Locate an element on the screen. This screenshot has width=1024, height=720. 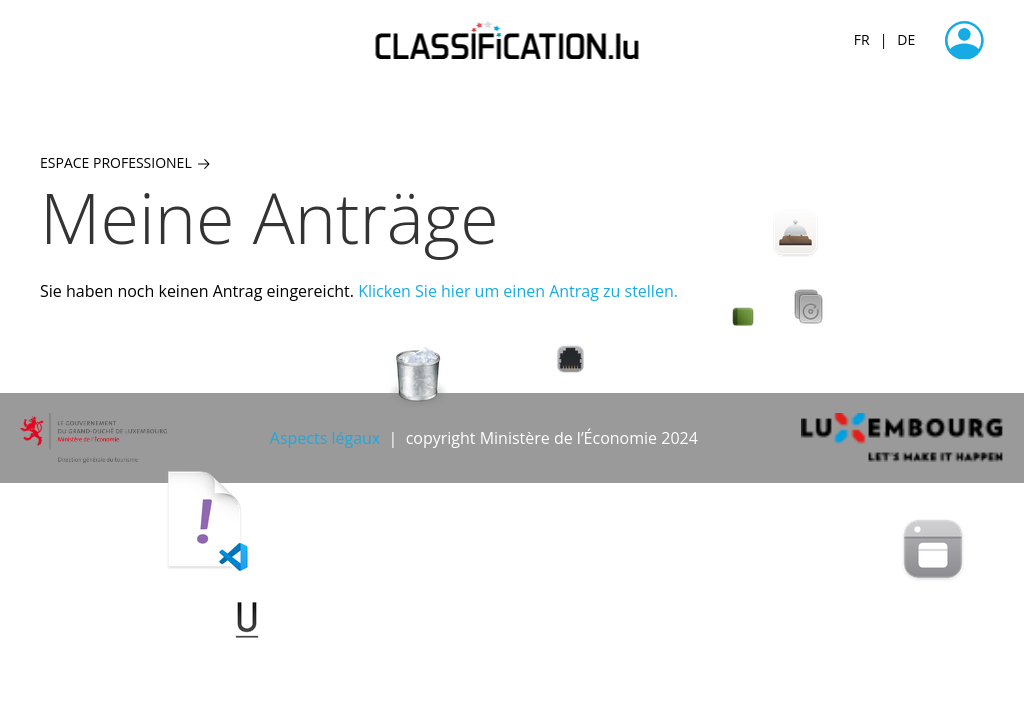
configure DSL network connection settings is located at coordinates (570, 359).